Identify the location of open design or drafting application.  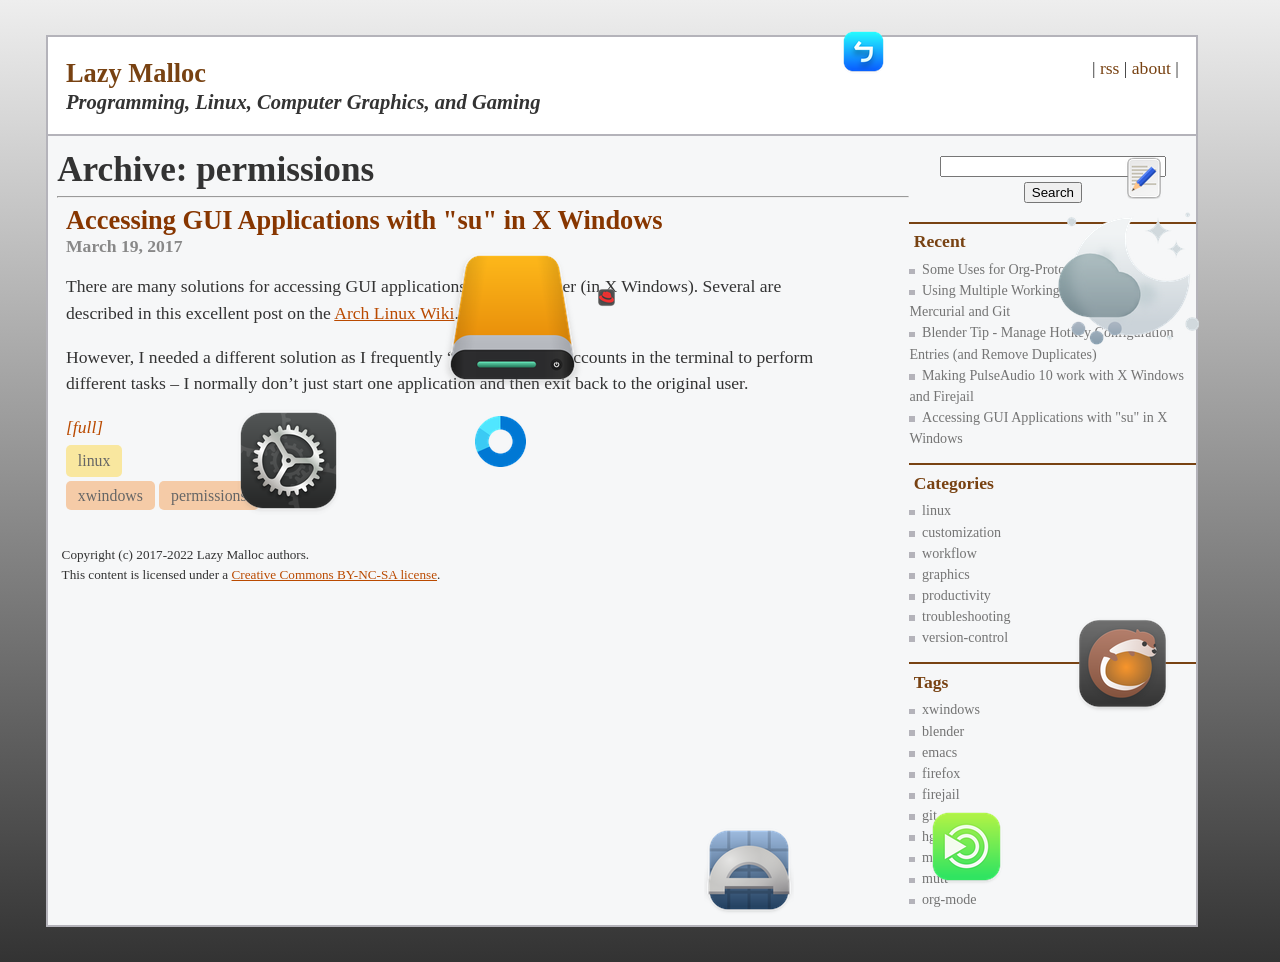
(749, 870).